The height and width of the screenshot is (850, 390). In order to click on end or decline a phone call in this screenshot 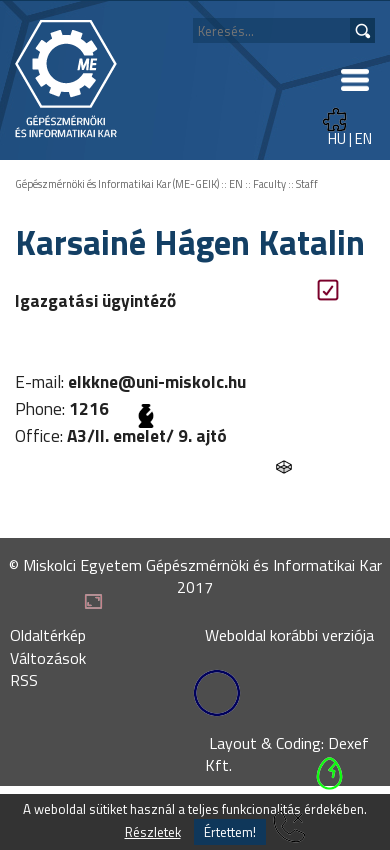, I will do `click(290, 826)`.